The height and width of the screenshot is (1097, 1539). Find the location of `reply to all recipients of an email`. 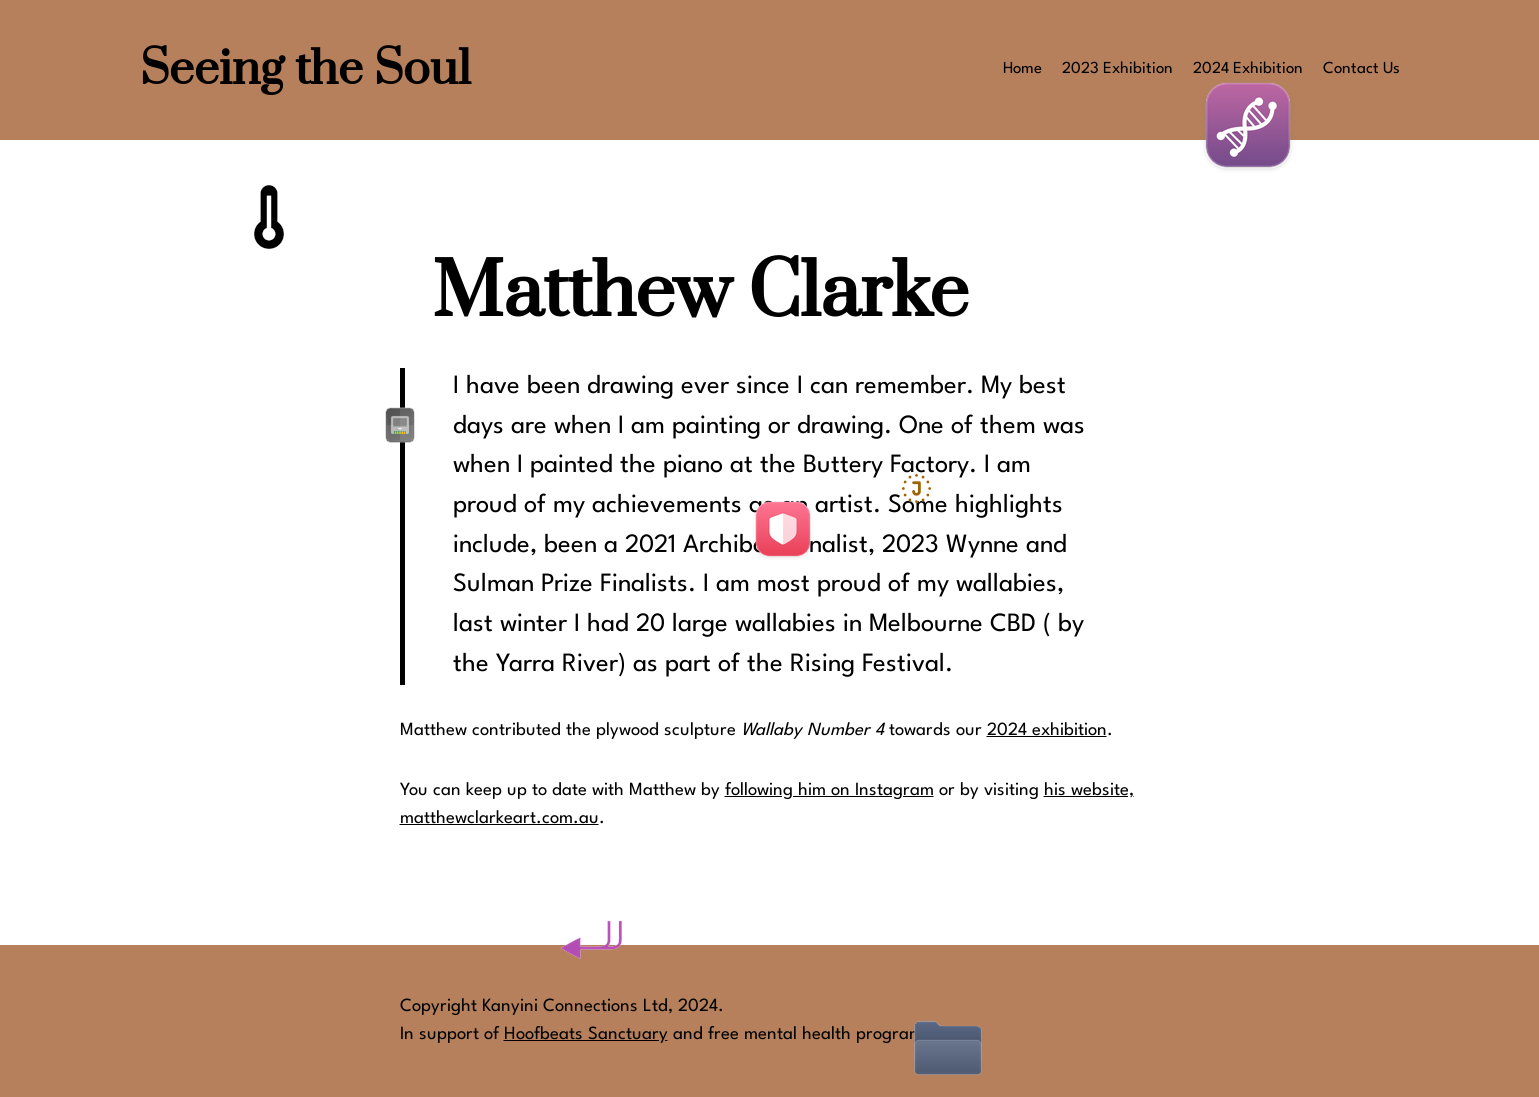

reply to all recipients of an email is located at coordinates (590, 939).